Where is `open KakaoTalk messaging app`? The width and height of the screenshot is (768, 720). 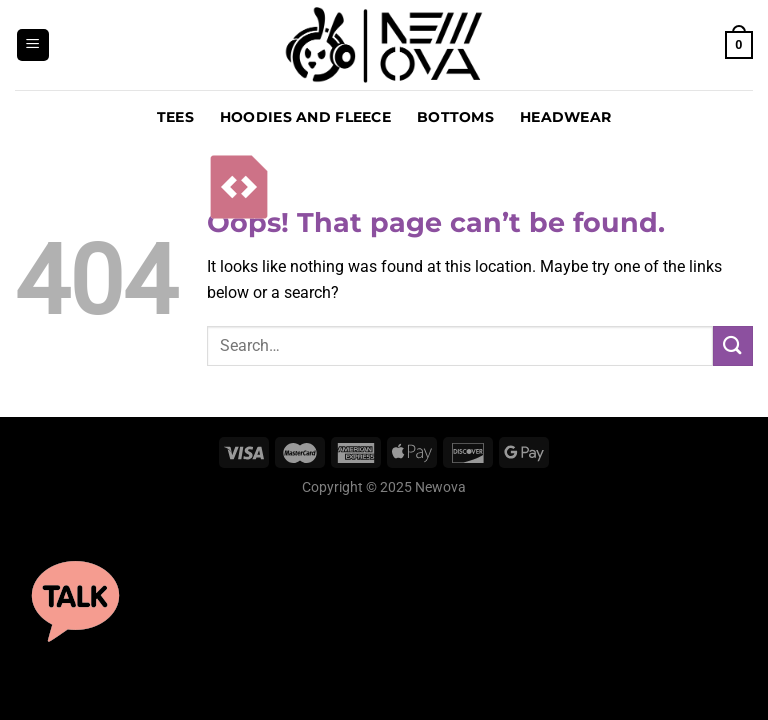 open KakaoTalk messaging app is located at coordinates (75, 599).